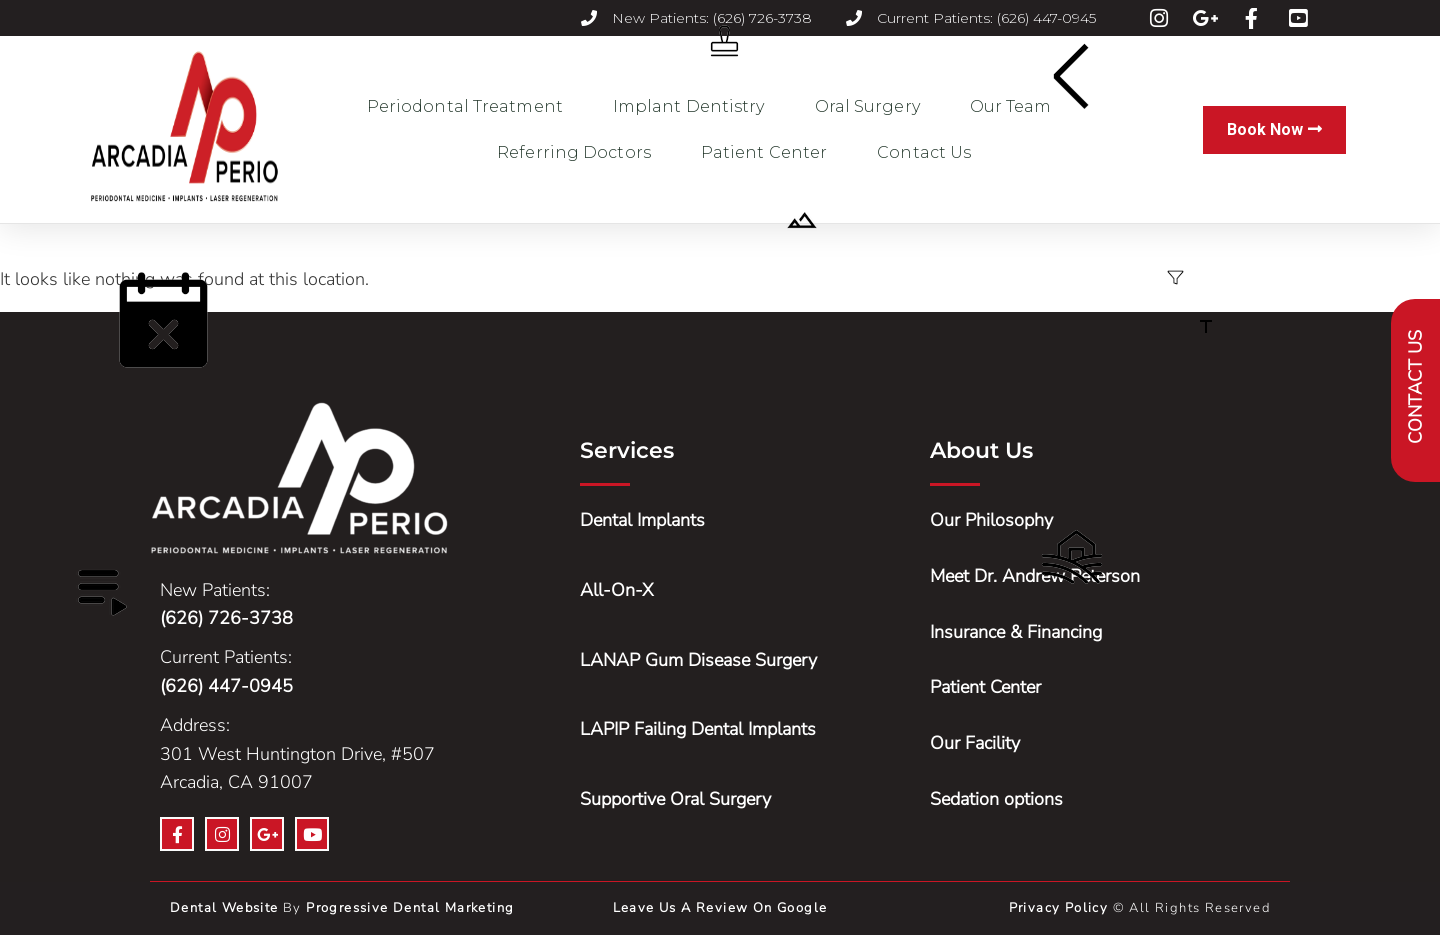 This screenshot has height=935, width=1440. I want to click on apply a stamp or seal to a document, so click(724, 41).